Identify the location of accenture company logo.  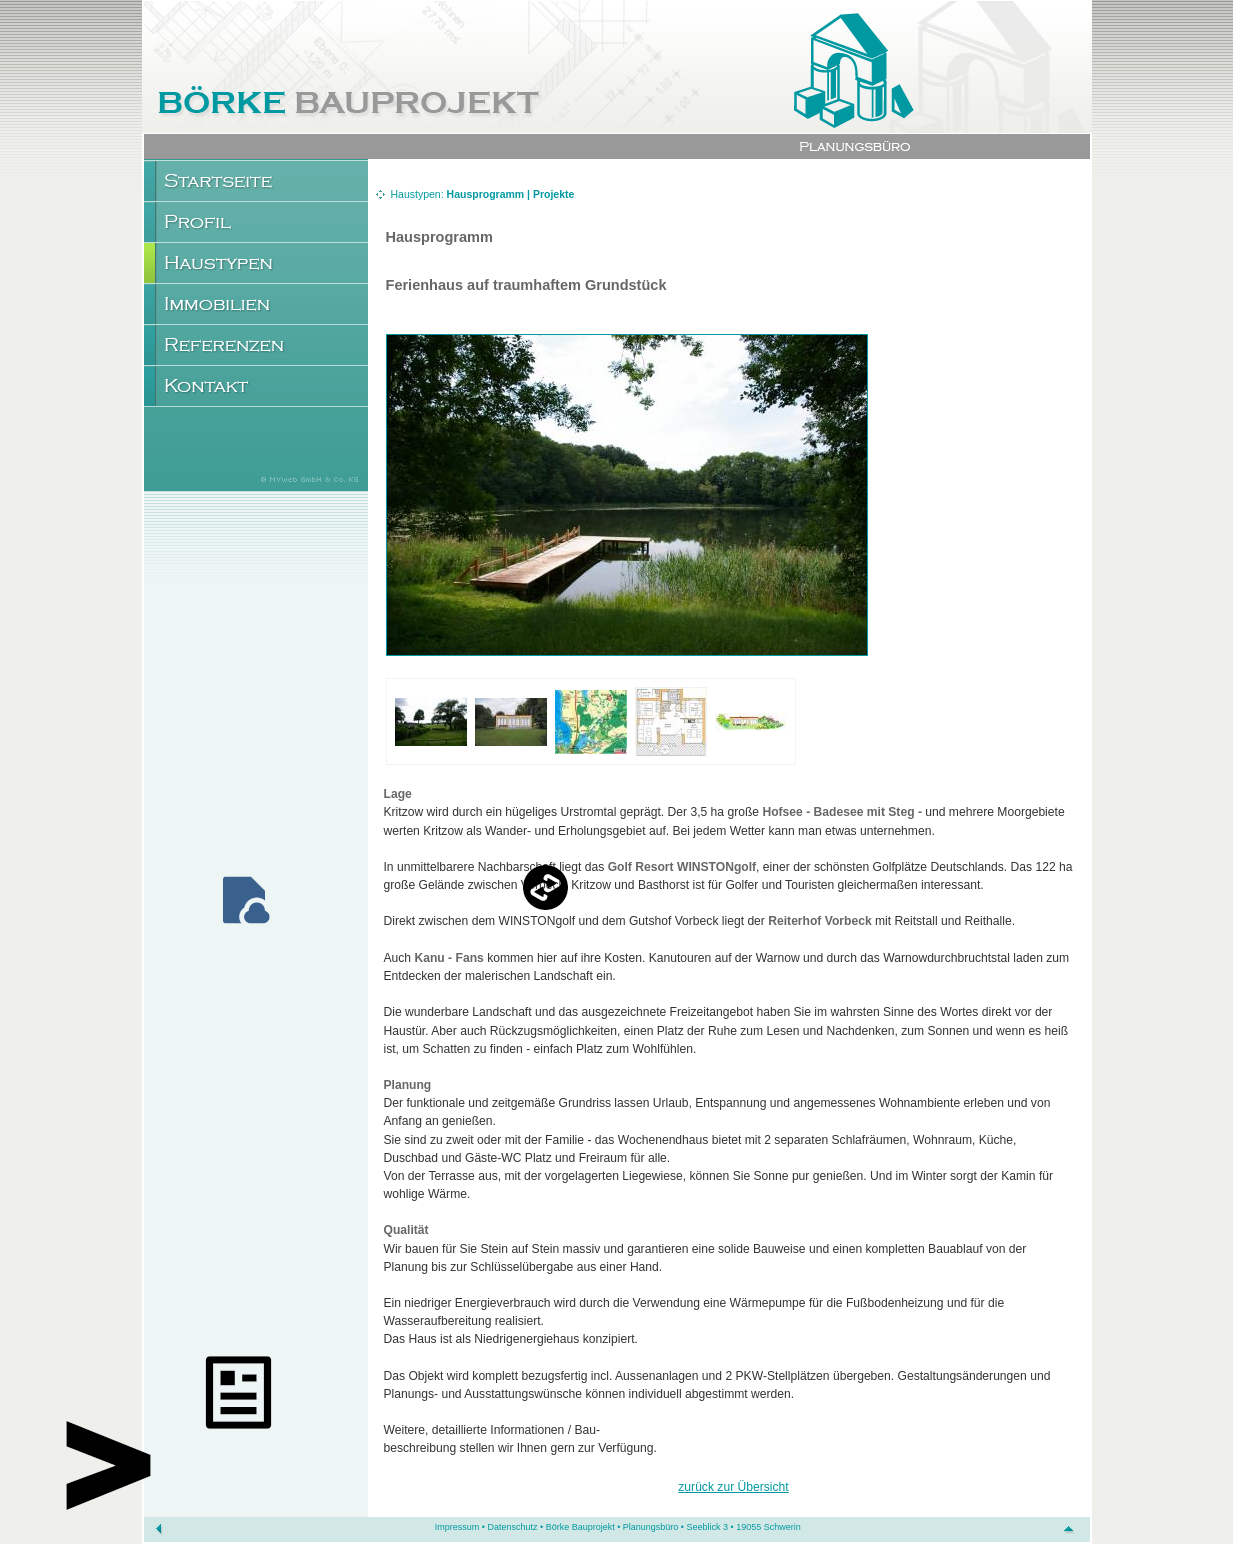
(108, 1465).